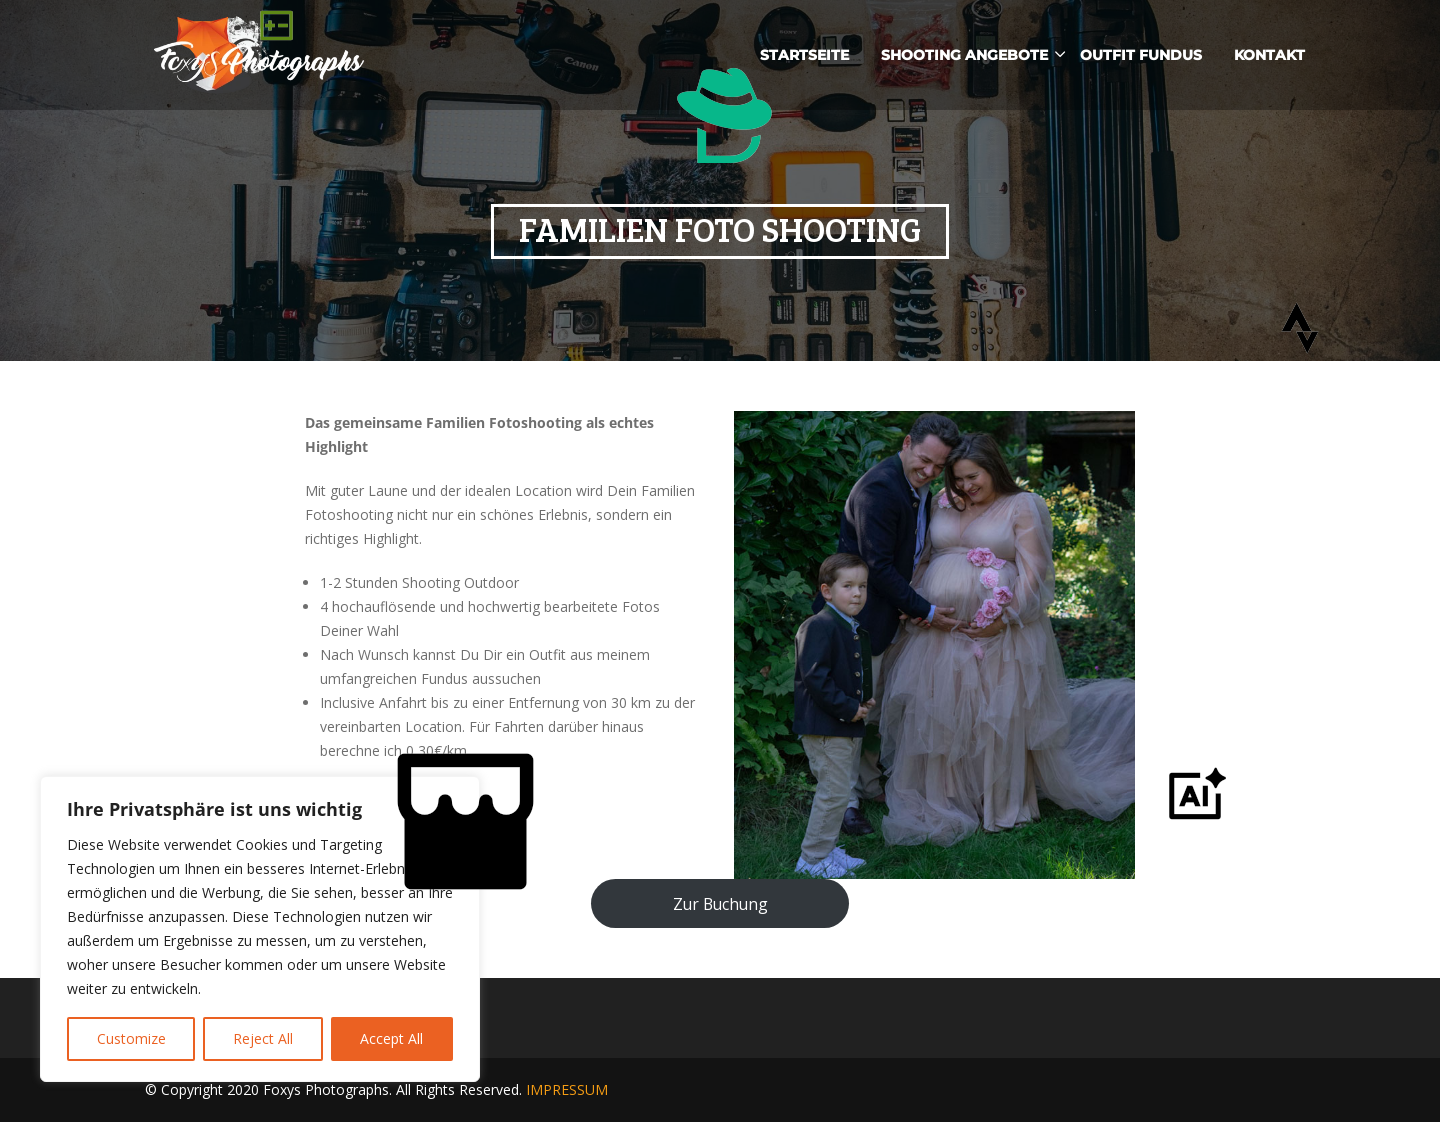  Describe the element at coordinates (1300, 328) in the screenshot. I see `open the Strava app` at that location.